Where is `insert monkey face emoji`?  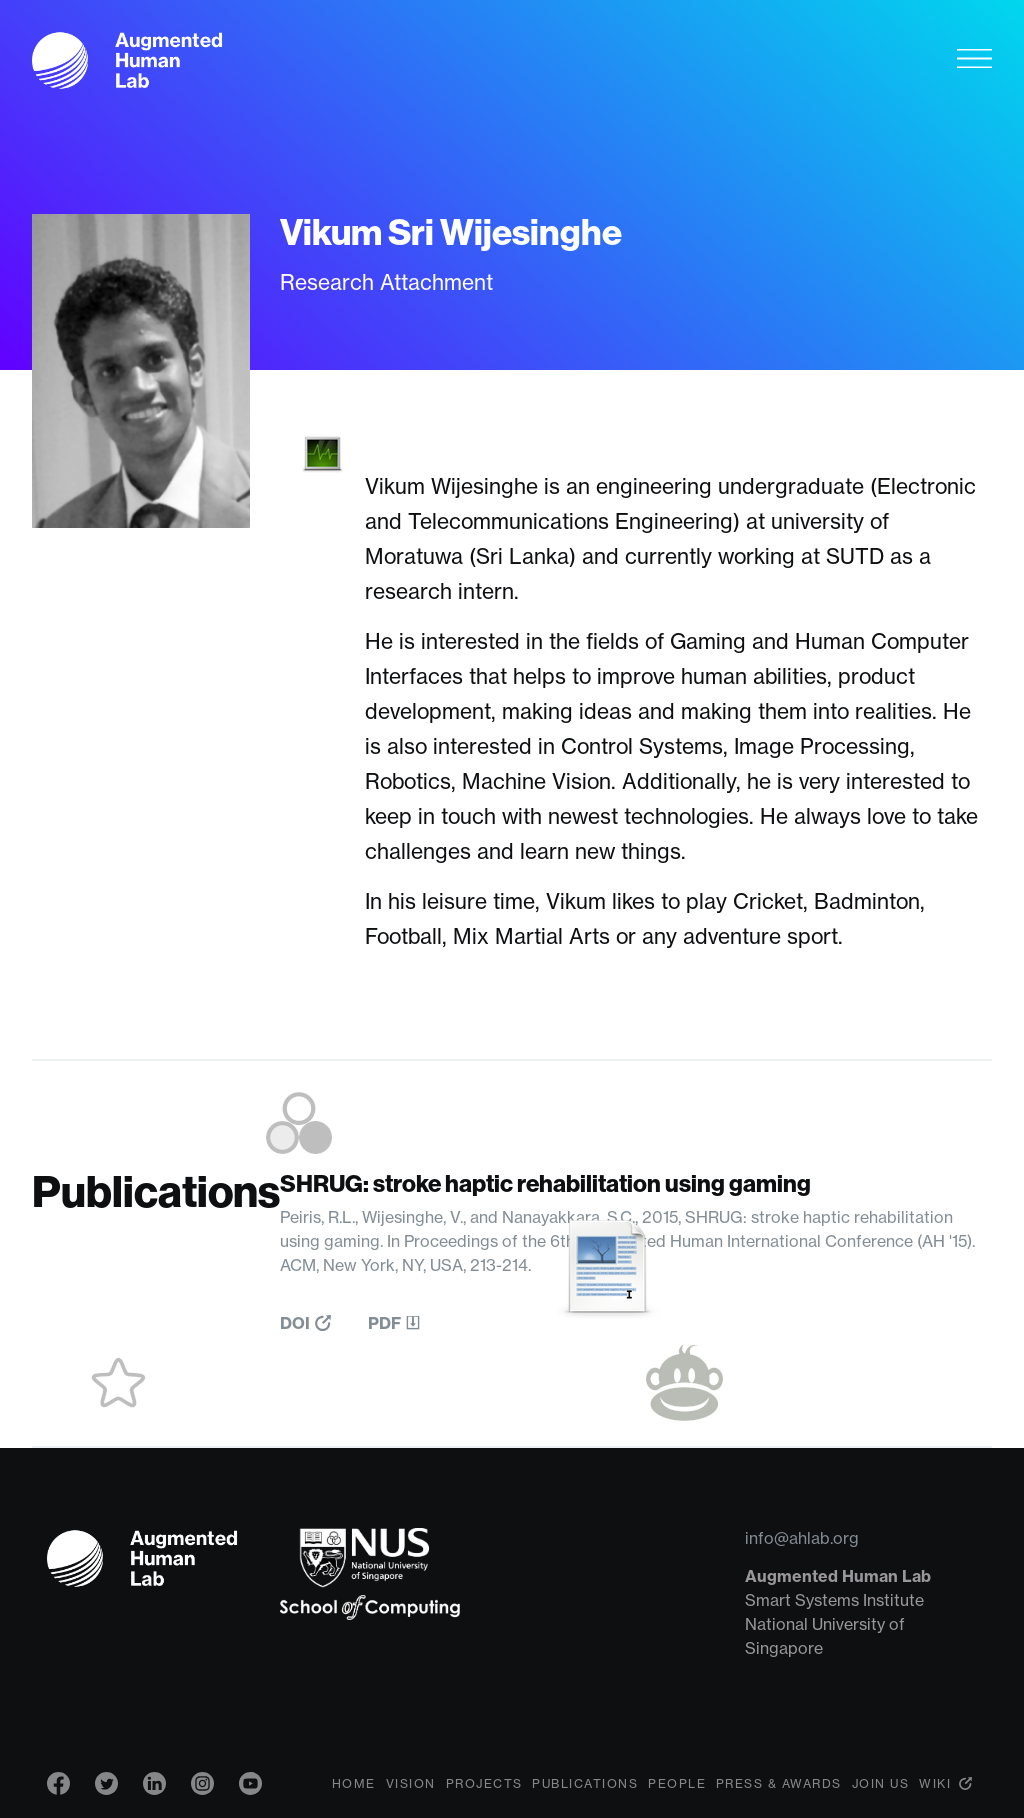
insert monkey face emoji is located at coordinates (684, 1382).